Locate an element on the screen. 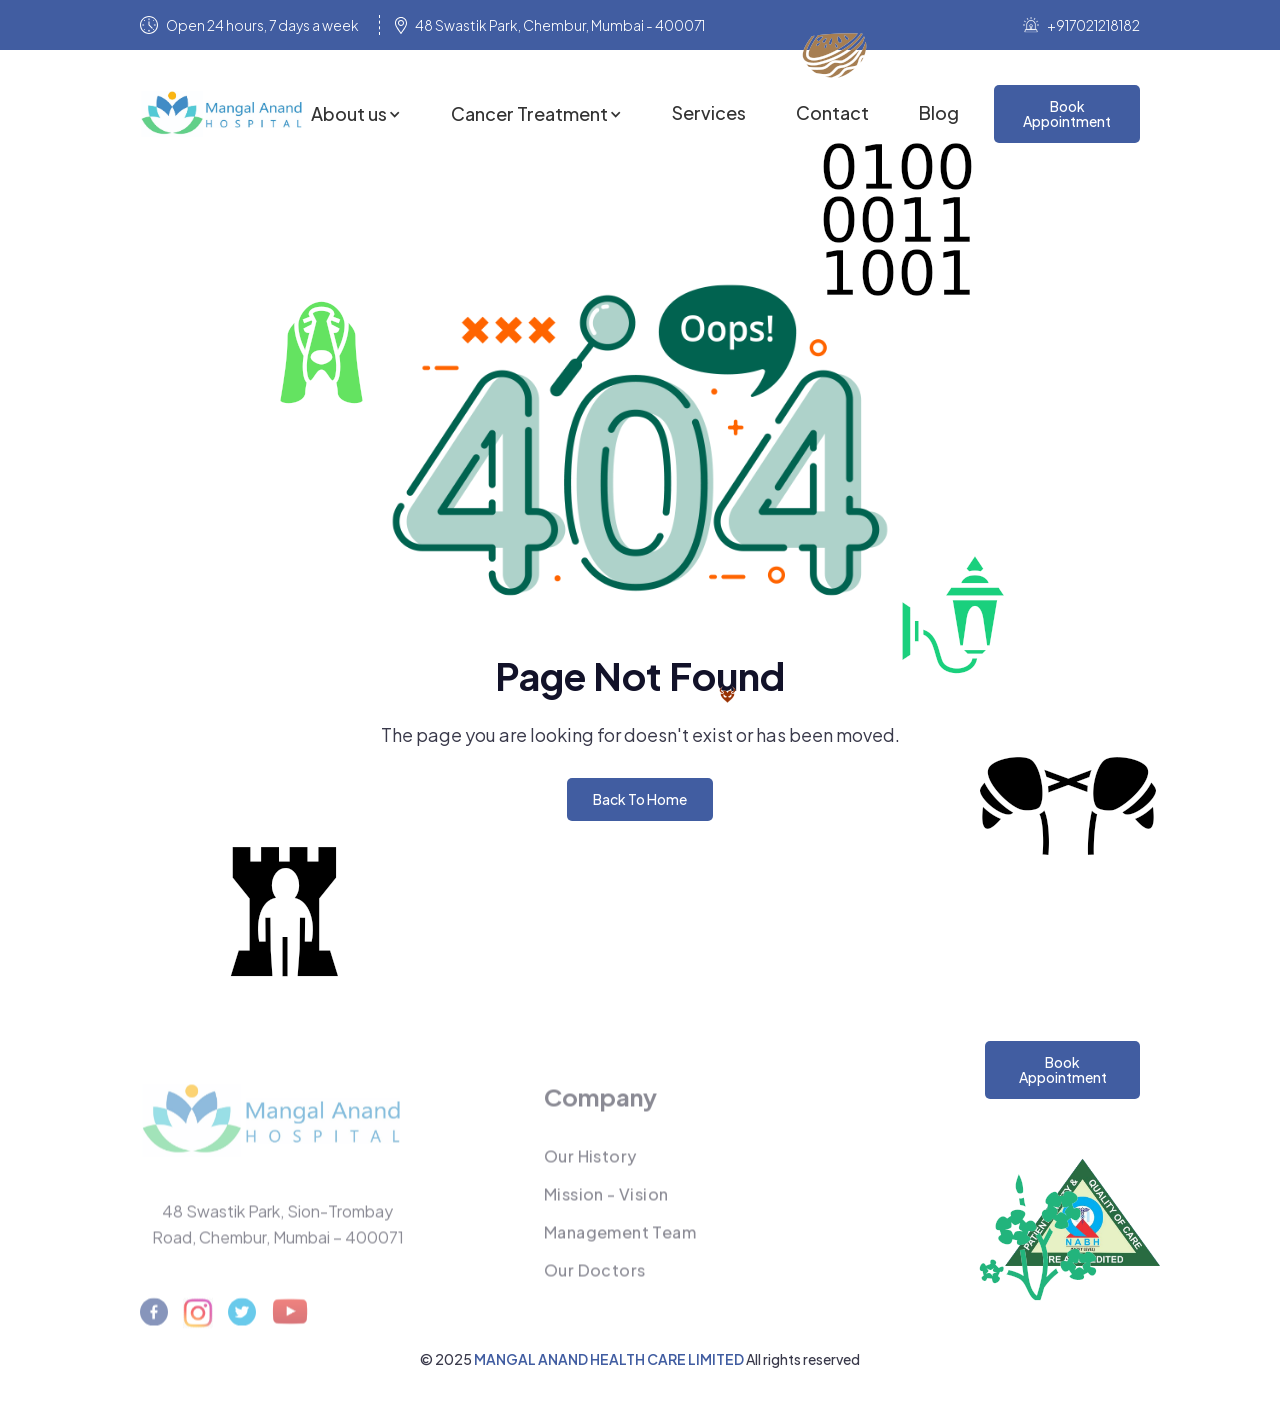 Image resolution: width=1280 pixels, height=1418 pixels. access computing or data processing features is located at coordinates (897, 219).